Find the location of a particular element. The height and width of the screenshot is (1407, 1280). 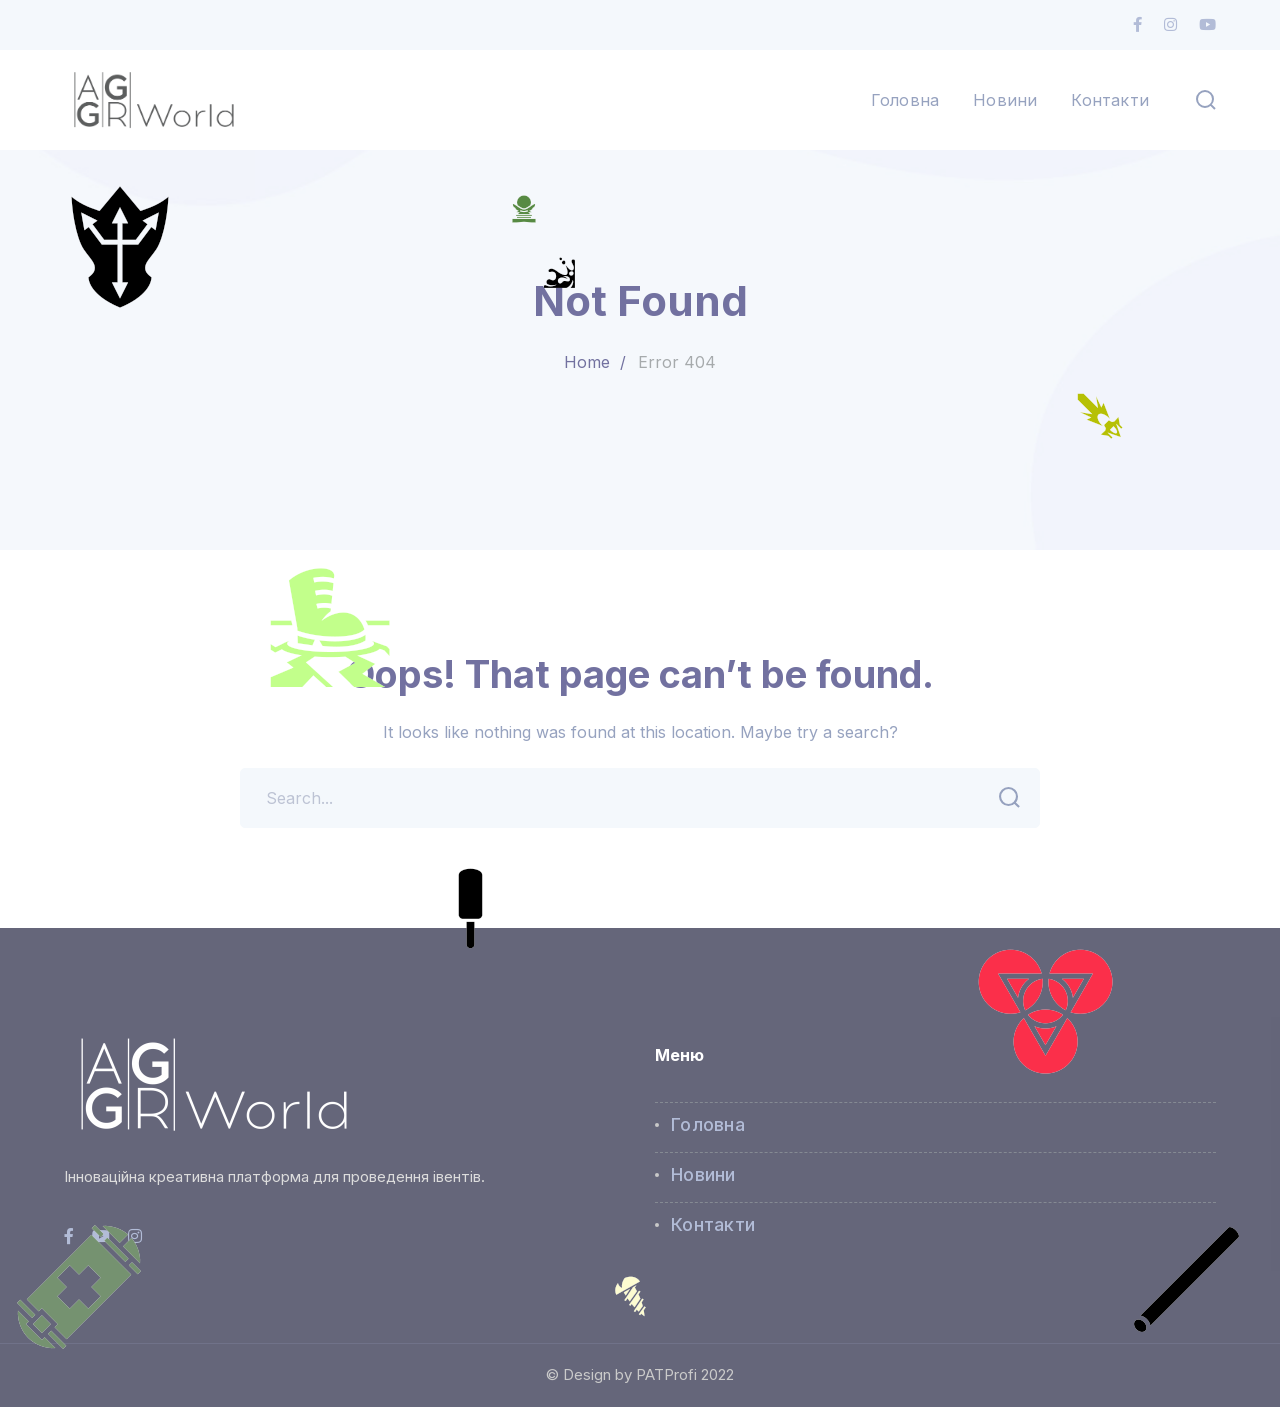

hardware or tools category is located at coordinates (630, 1296).